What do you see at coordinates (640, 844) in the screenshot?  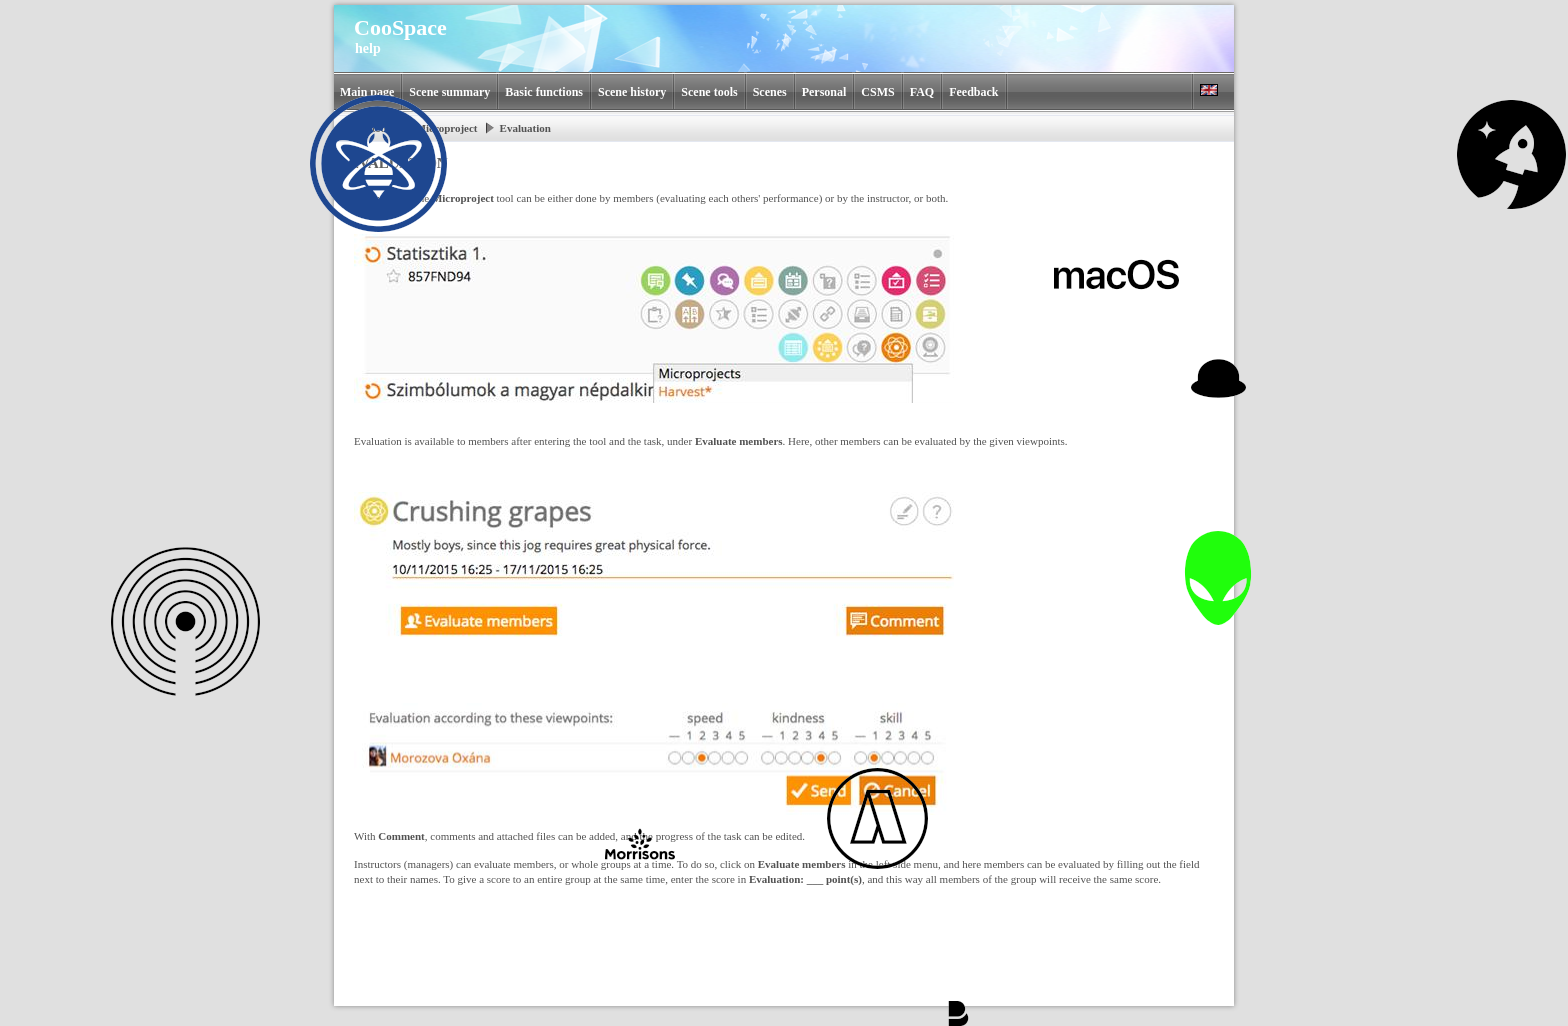 I see `morrisons supermarket app or website` at bounding box center [640, 844].